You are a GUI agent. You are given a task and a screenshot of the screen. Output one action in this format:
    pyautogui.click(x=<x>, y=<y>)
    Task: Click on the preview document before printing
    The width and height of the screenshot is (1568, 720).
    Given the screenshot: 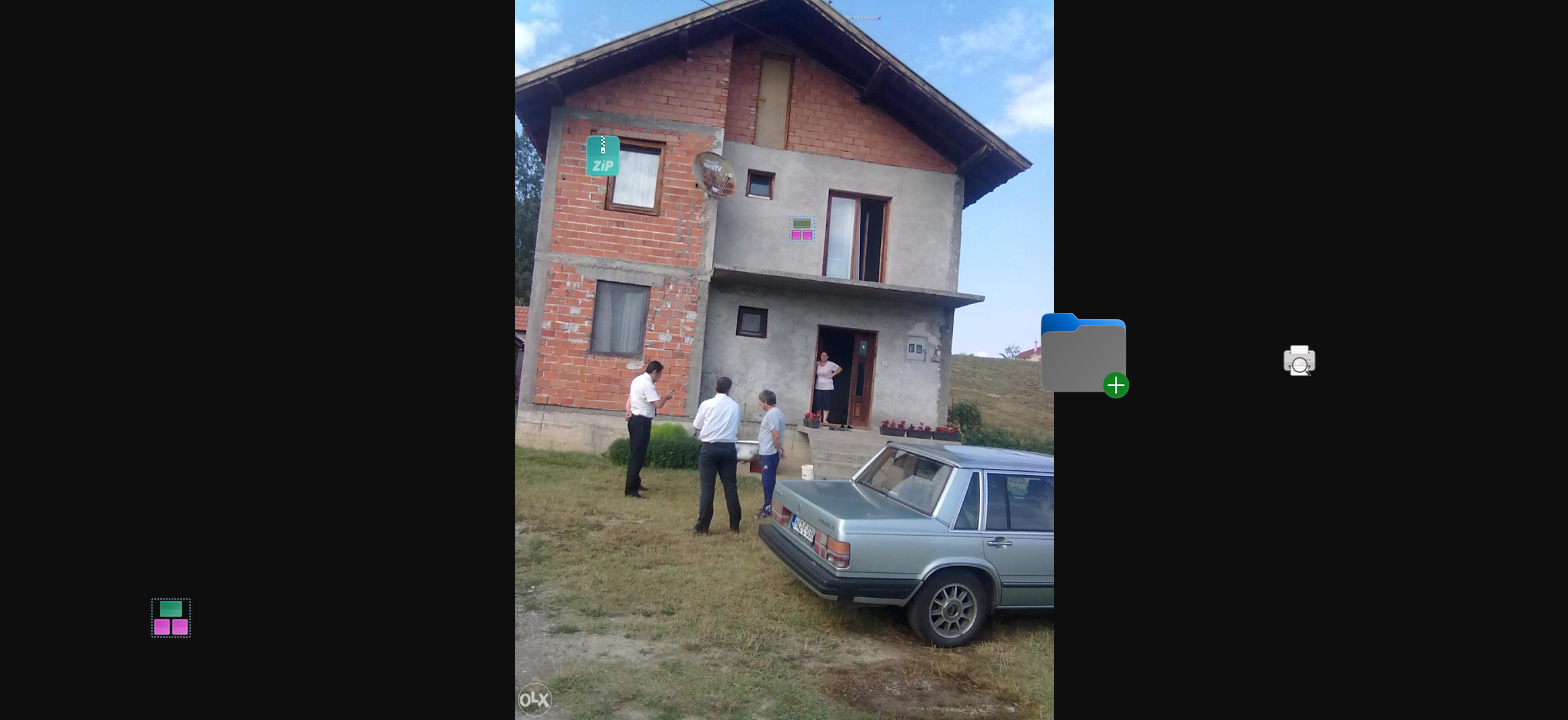 What is the action you would take?
    pyautogui.click(x=1299, y=360)
    